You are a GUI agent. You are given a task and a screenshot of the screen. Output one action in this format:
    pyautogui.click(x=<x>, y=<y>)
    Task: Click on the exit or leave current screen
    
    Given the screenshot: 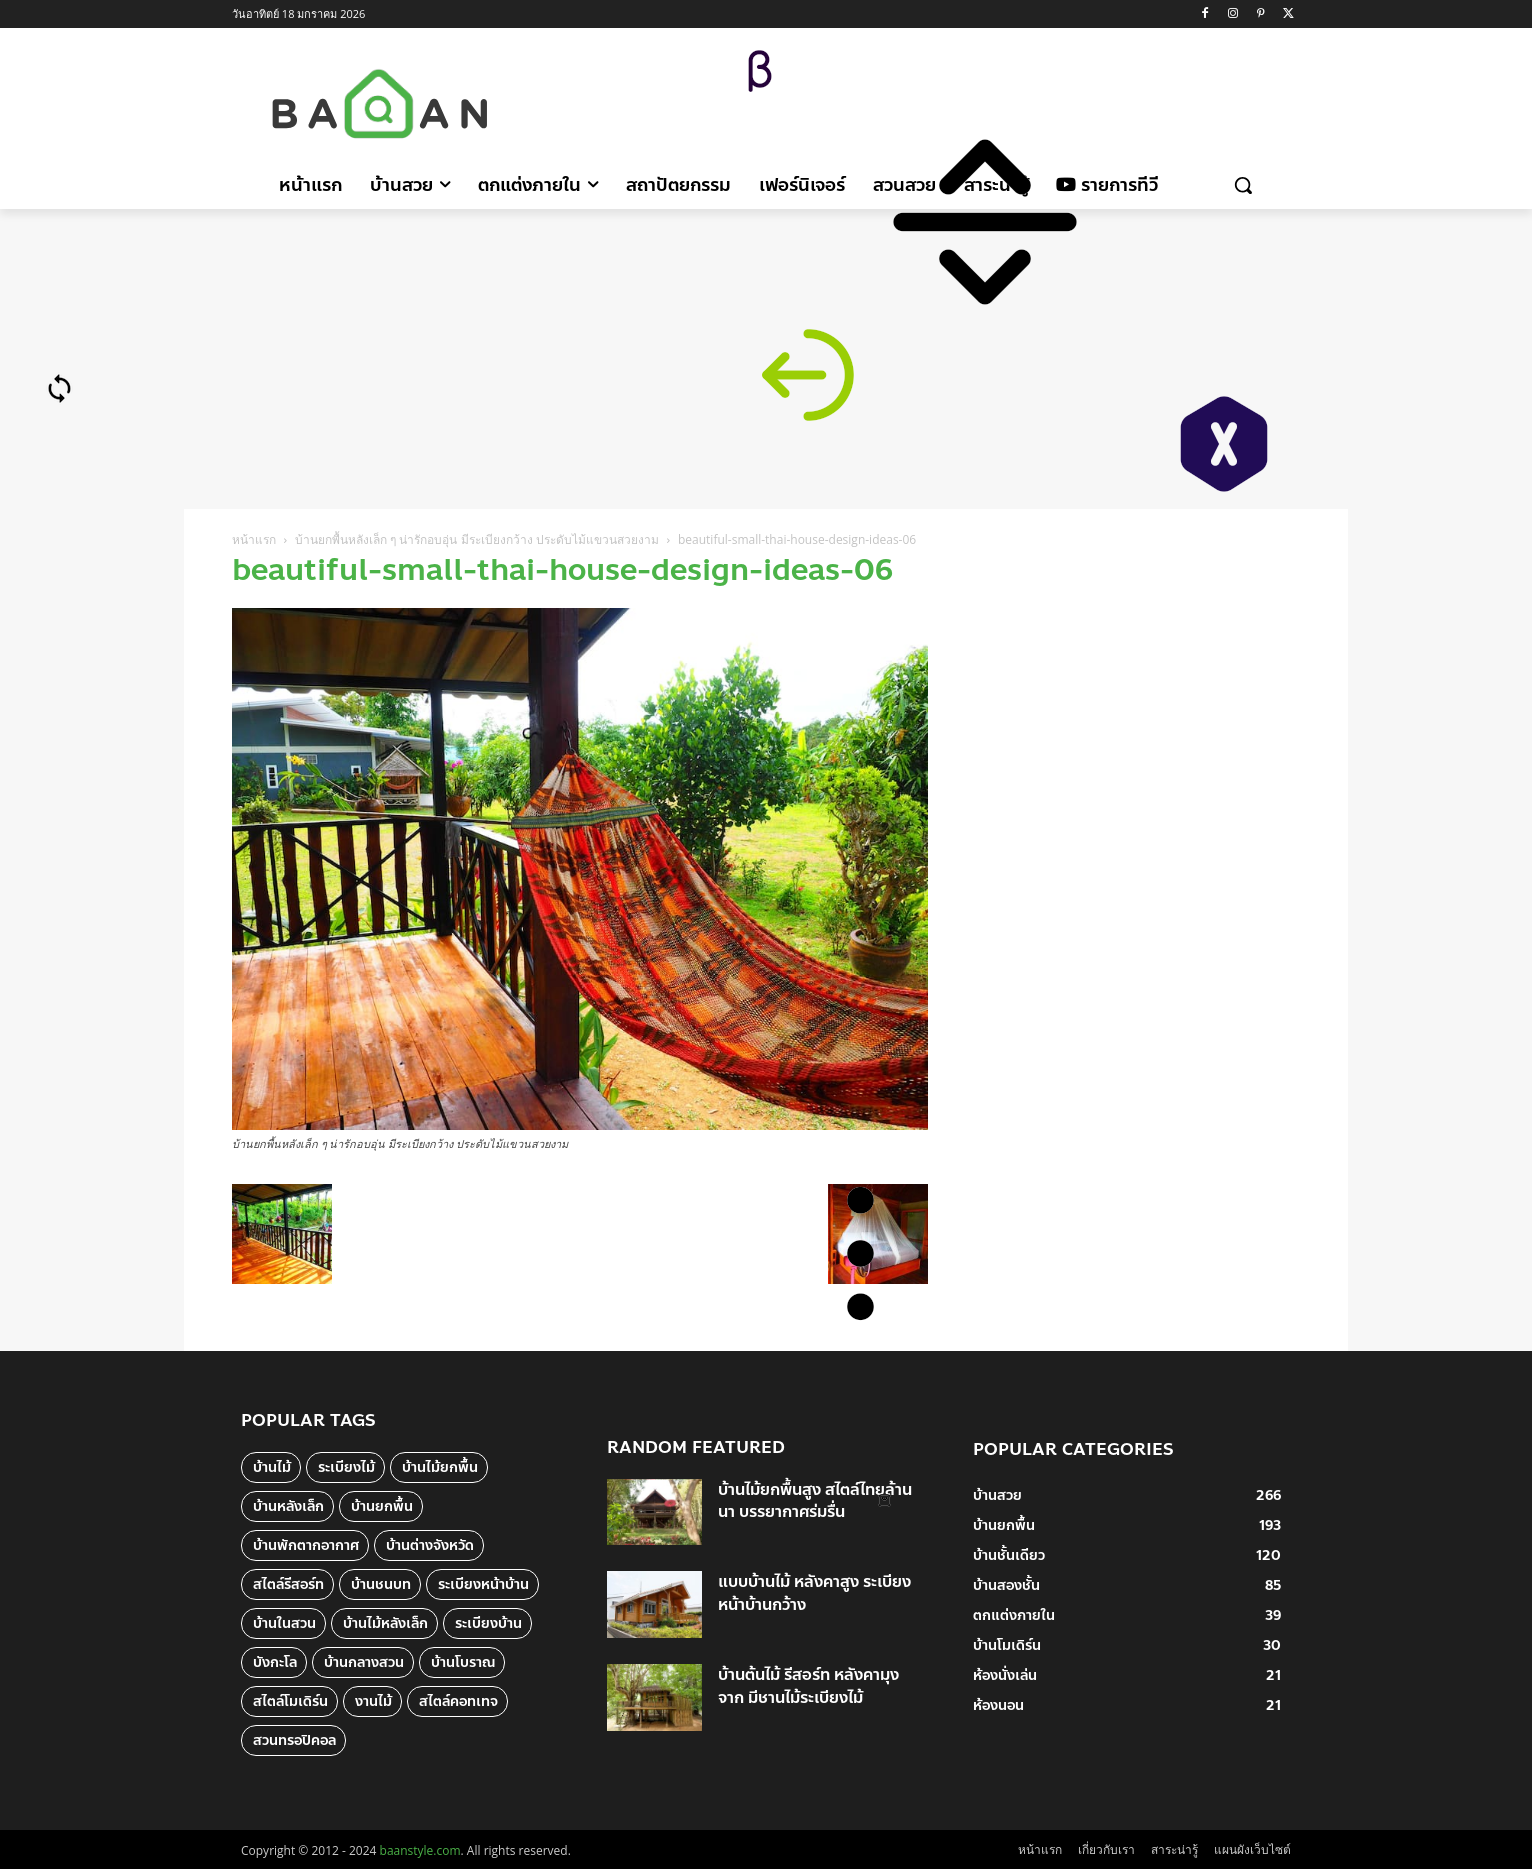 What is the action you would take?
    pyautogui.click(x=808, y=375)
    